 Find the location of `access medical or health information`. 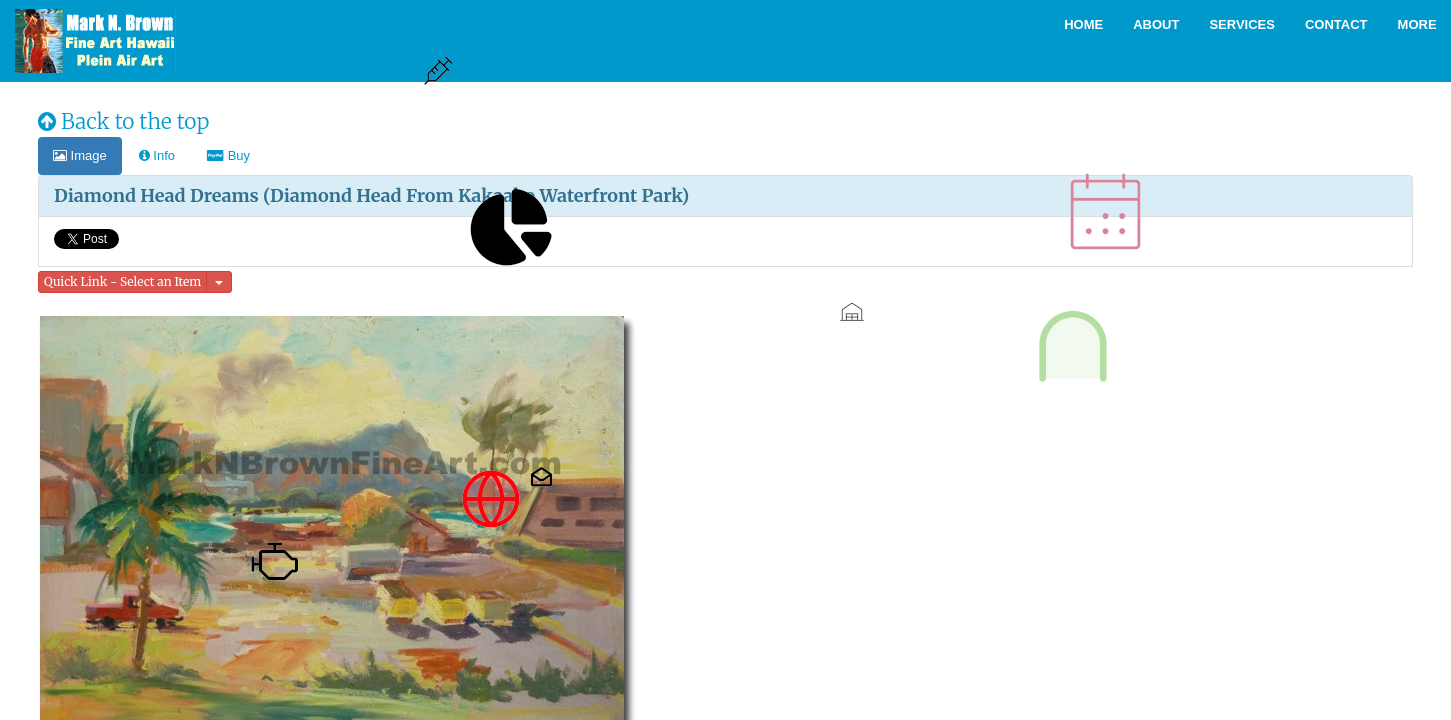

access medical or health information is located at coordinates (438, 70).